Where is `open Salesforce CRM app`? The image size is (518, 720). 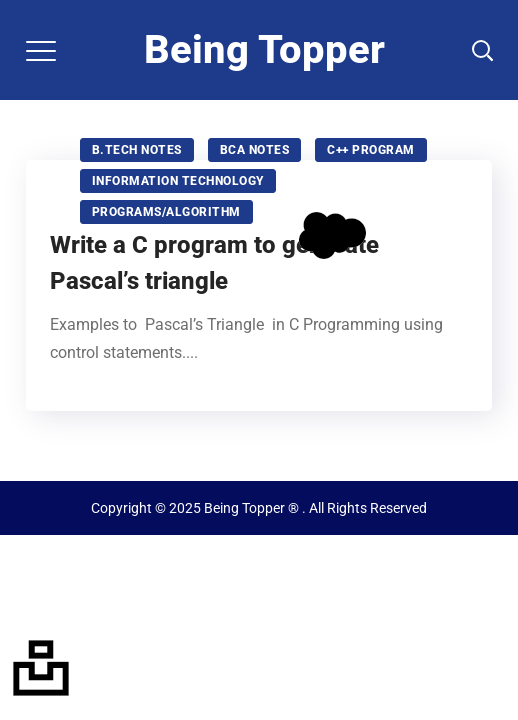
open Salesforce CRM app is located at coordinates (332, 235).